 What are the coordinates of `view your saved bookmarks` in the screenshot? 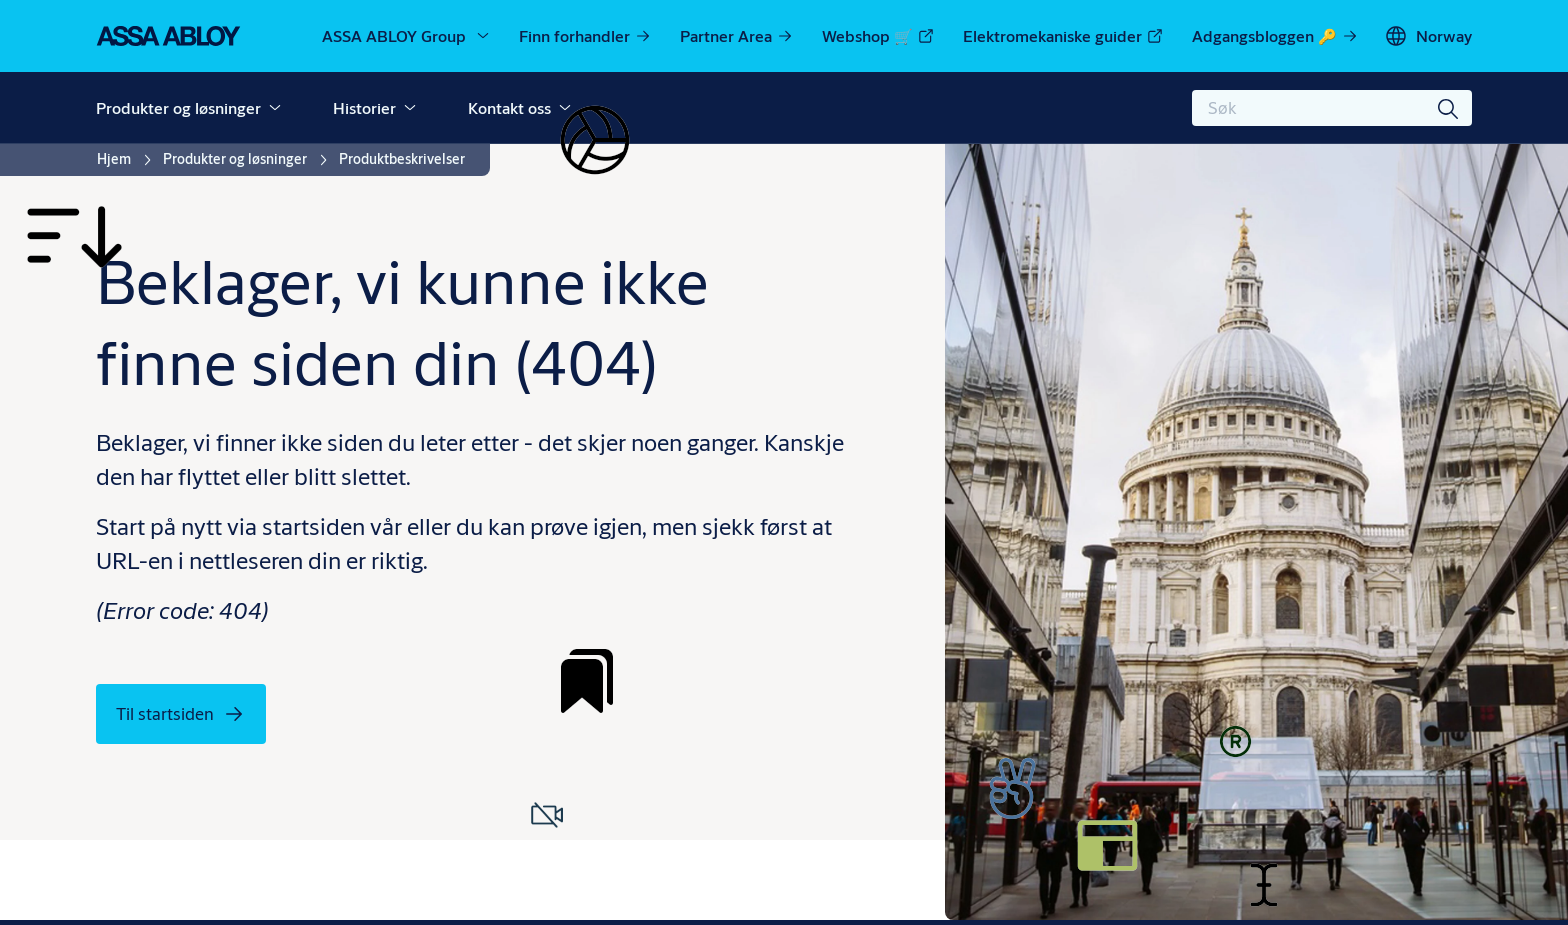 It's located at (587, 681).